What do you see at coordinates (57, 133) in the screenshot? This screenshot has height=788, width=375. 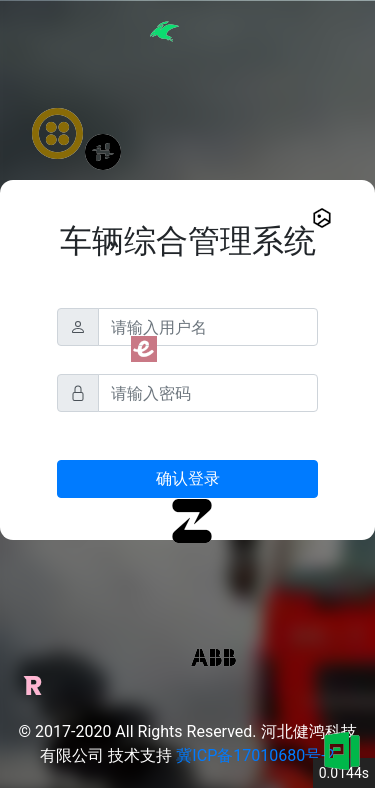 I see `twilio logo - cloud communications platform` at bounding box center [57, 133].